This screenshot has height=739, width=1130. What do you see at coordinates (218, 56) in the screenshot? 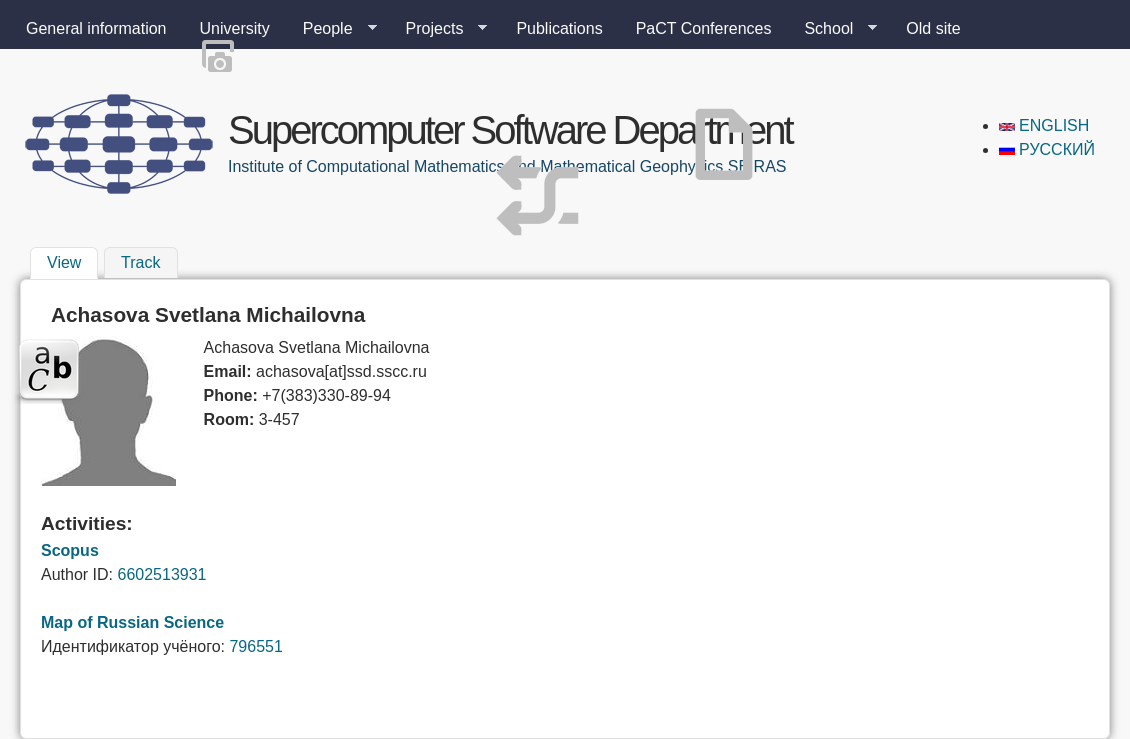
I see `take a screenshot` at bounding box center [218, 56].